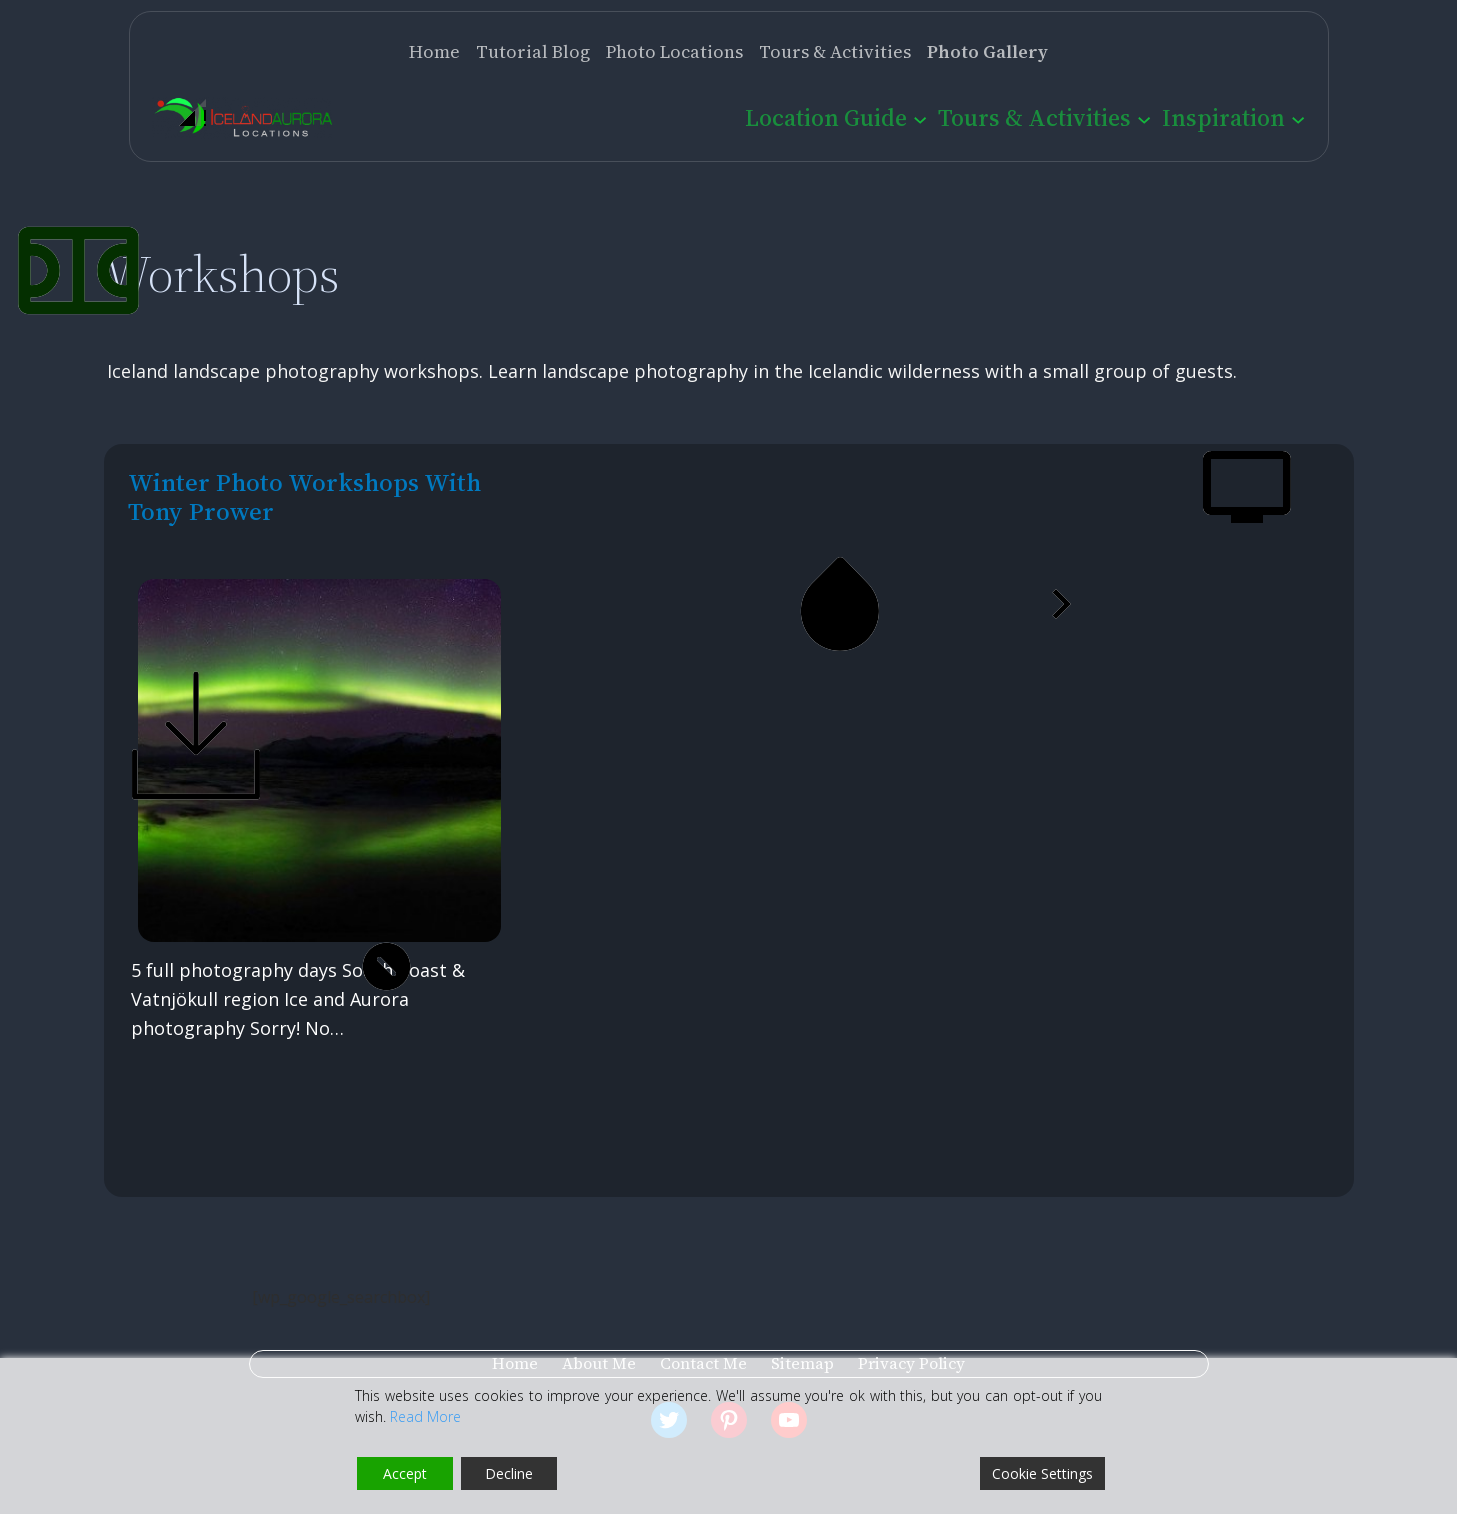 This screenshot has width=1457, height=1514. I want to click on access personal video or media content, so click(1247, 487).